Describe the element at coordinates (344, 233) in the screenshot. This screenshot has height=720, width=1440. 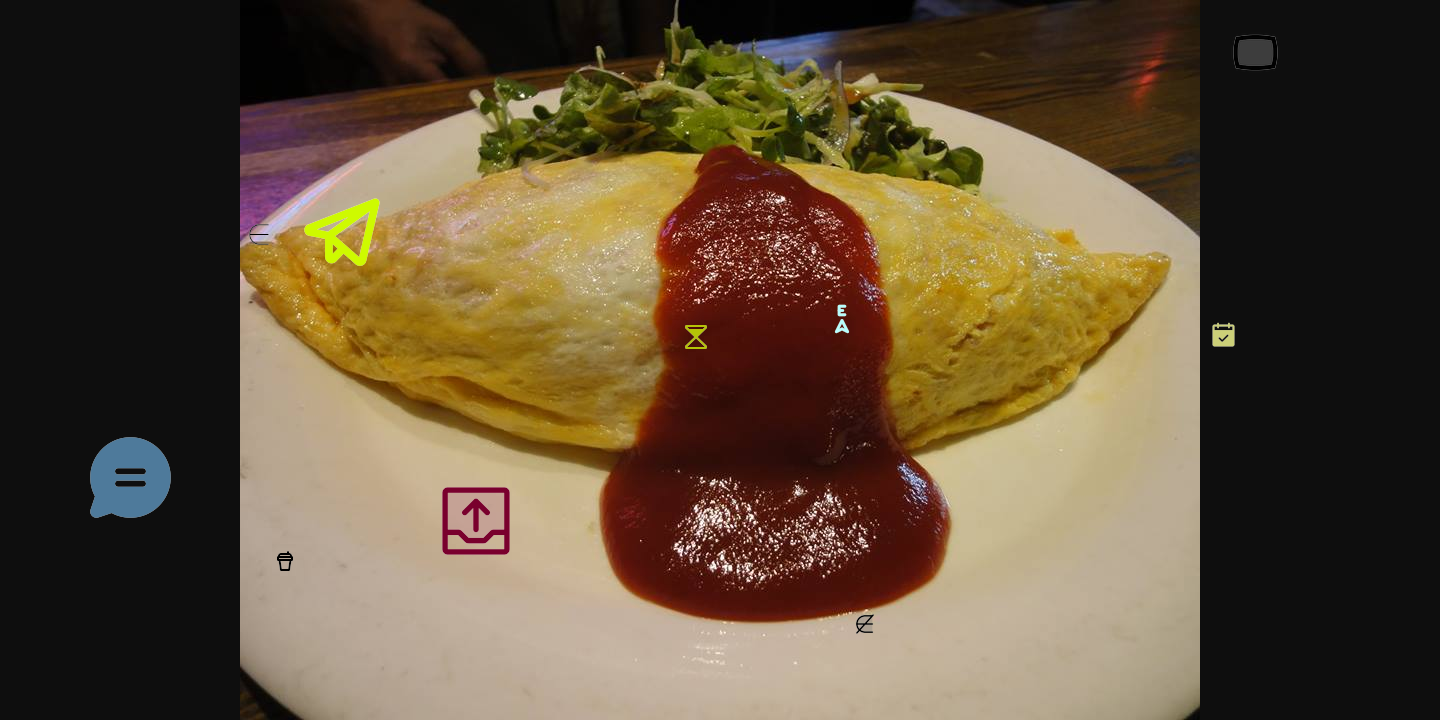
I see `open Telegram messaging app` at that location.